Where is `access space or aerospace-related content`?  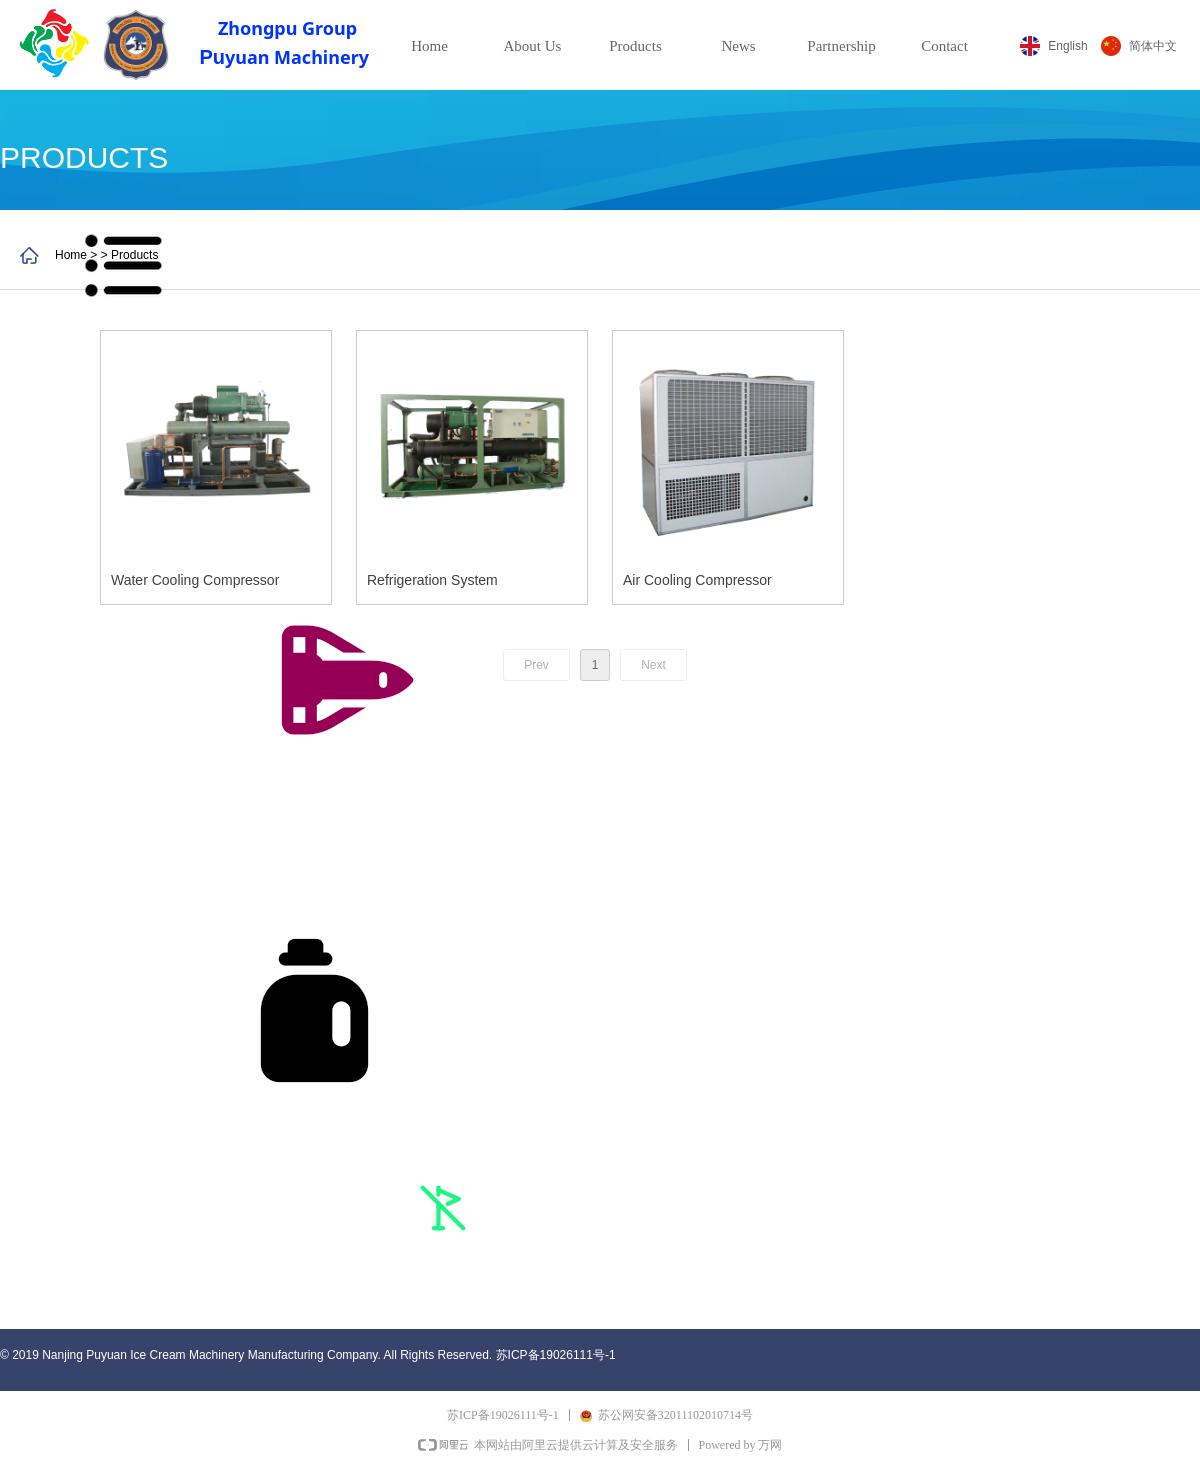
access space or aerospace-related content is located at coordinates (352, 680).